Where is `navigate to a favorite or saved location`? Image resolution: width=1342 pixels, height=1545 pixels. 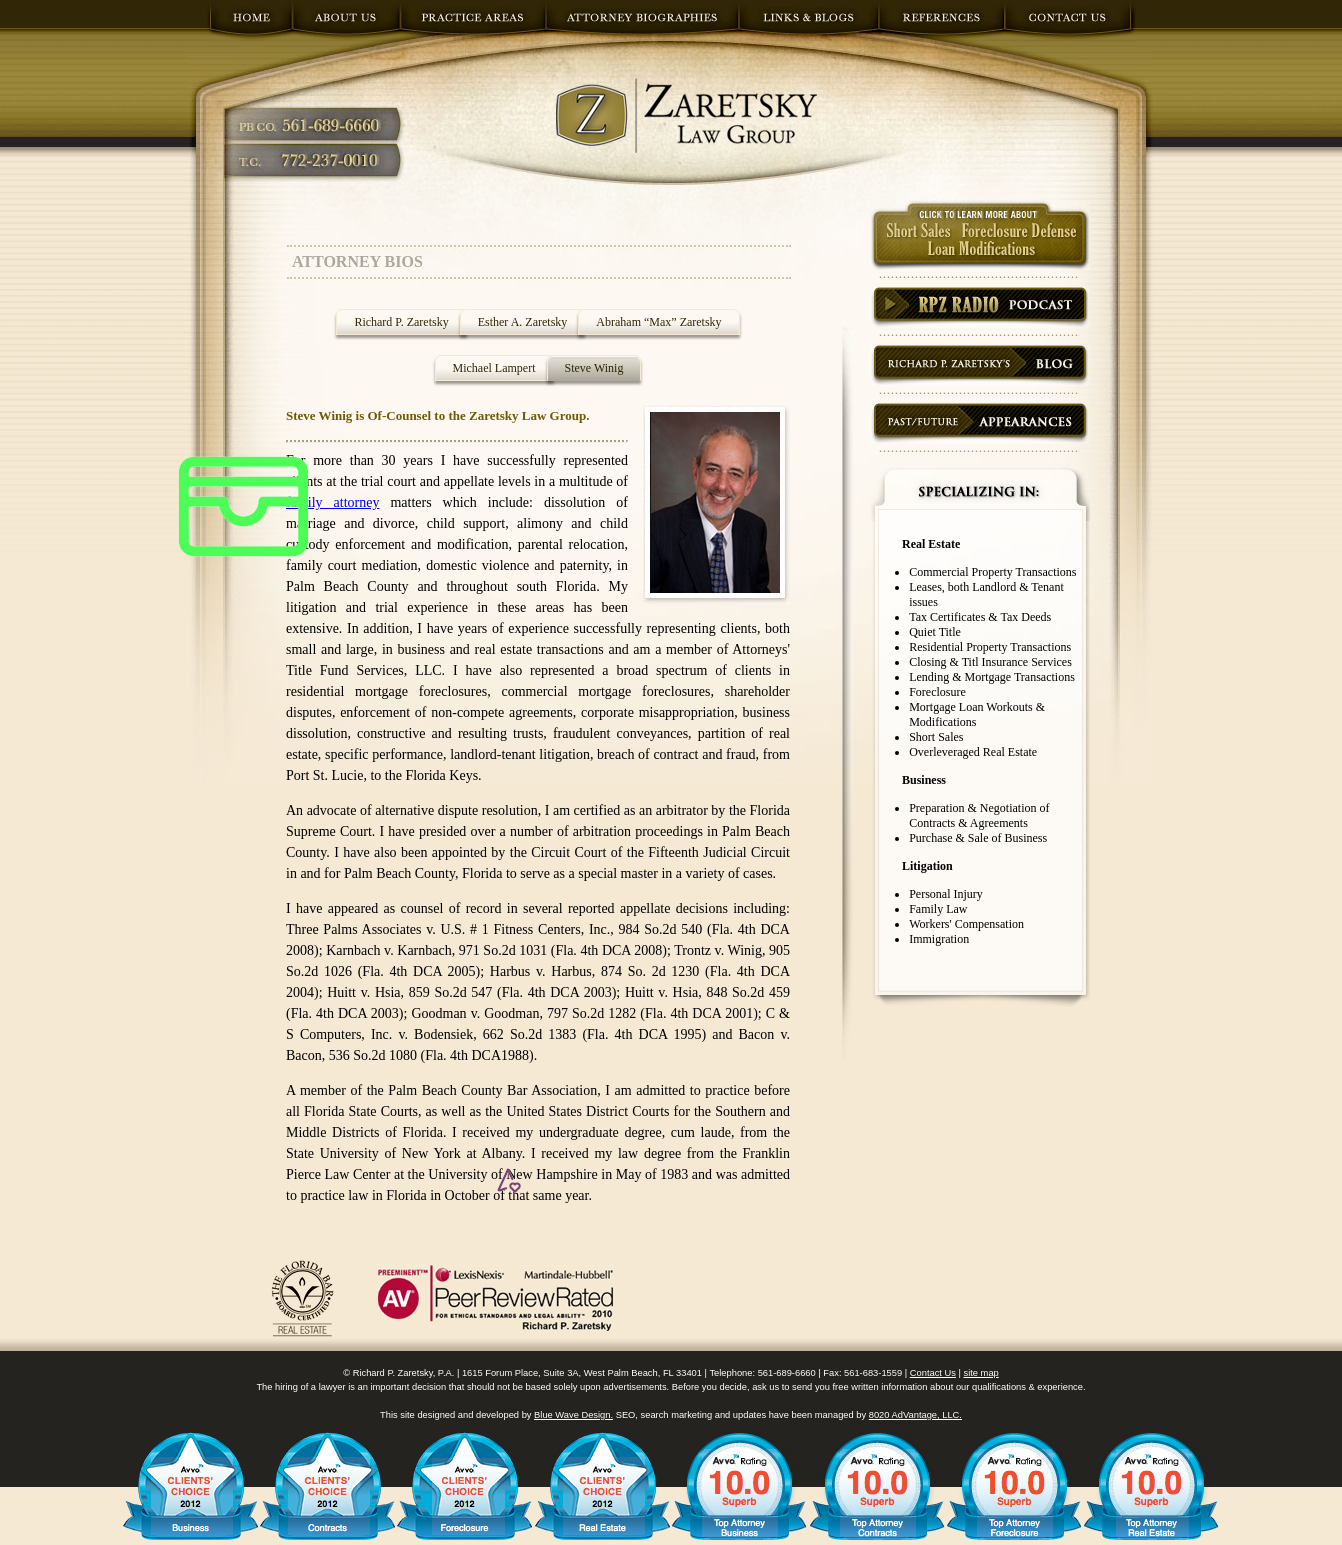 navigate to a favorite or saved location is located at coordinates (508, 1180).